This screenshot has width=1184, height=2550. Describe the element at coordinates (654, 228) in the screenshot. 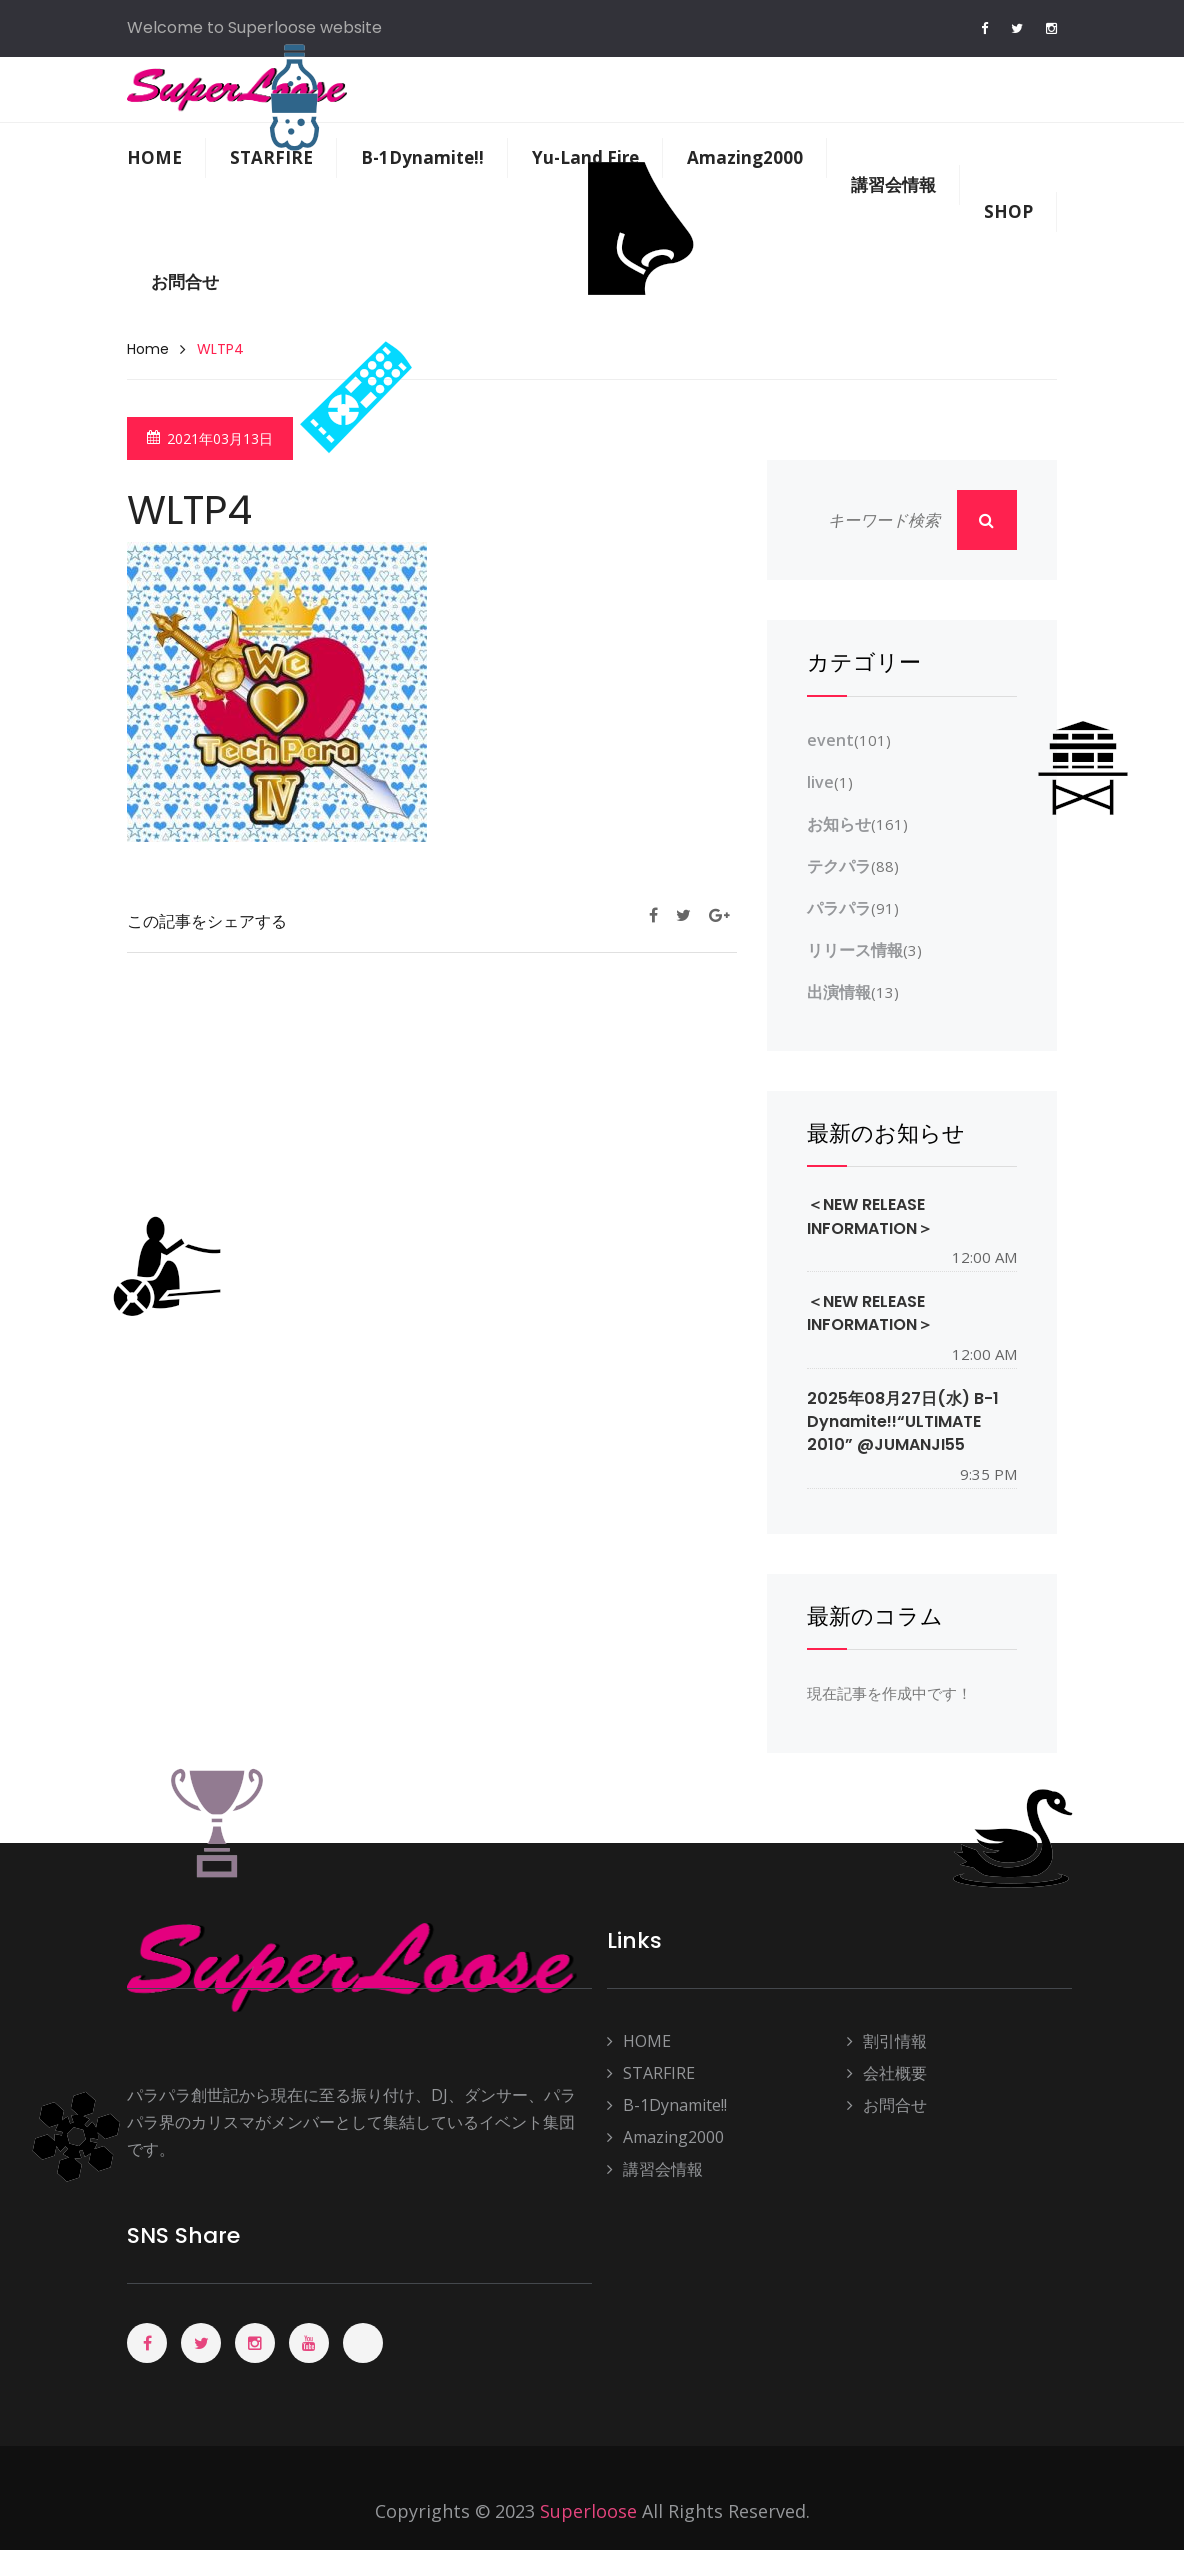

I see `access scent or fragrance settings` at that location.